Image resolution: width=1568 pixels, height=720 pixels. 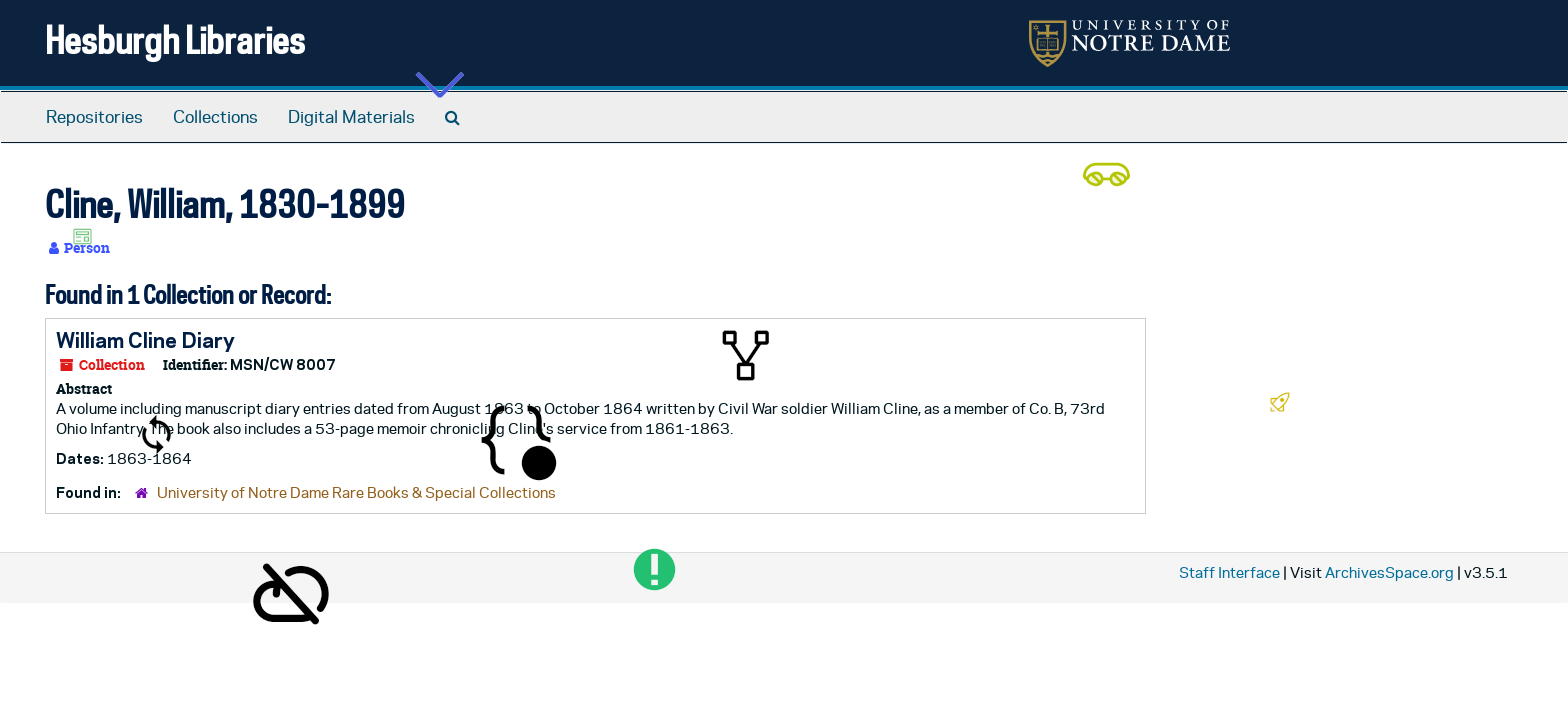 I want to click on preview a document or file, so click(x=82, y=236).